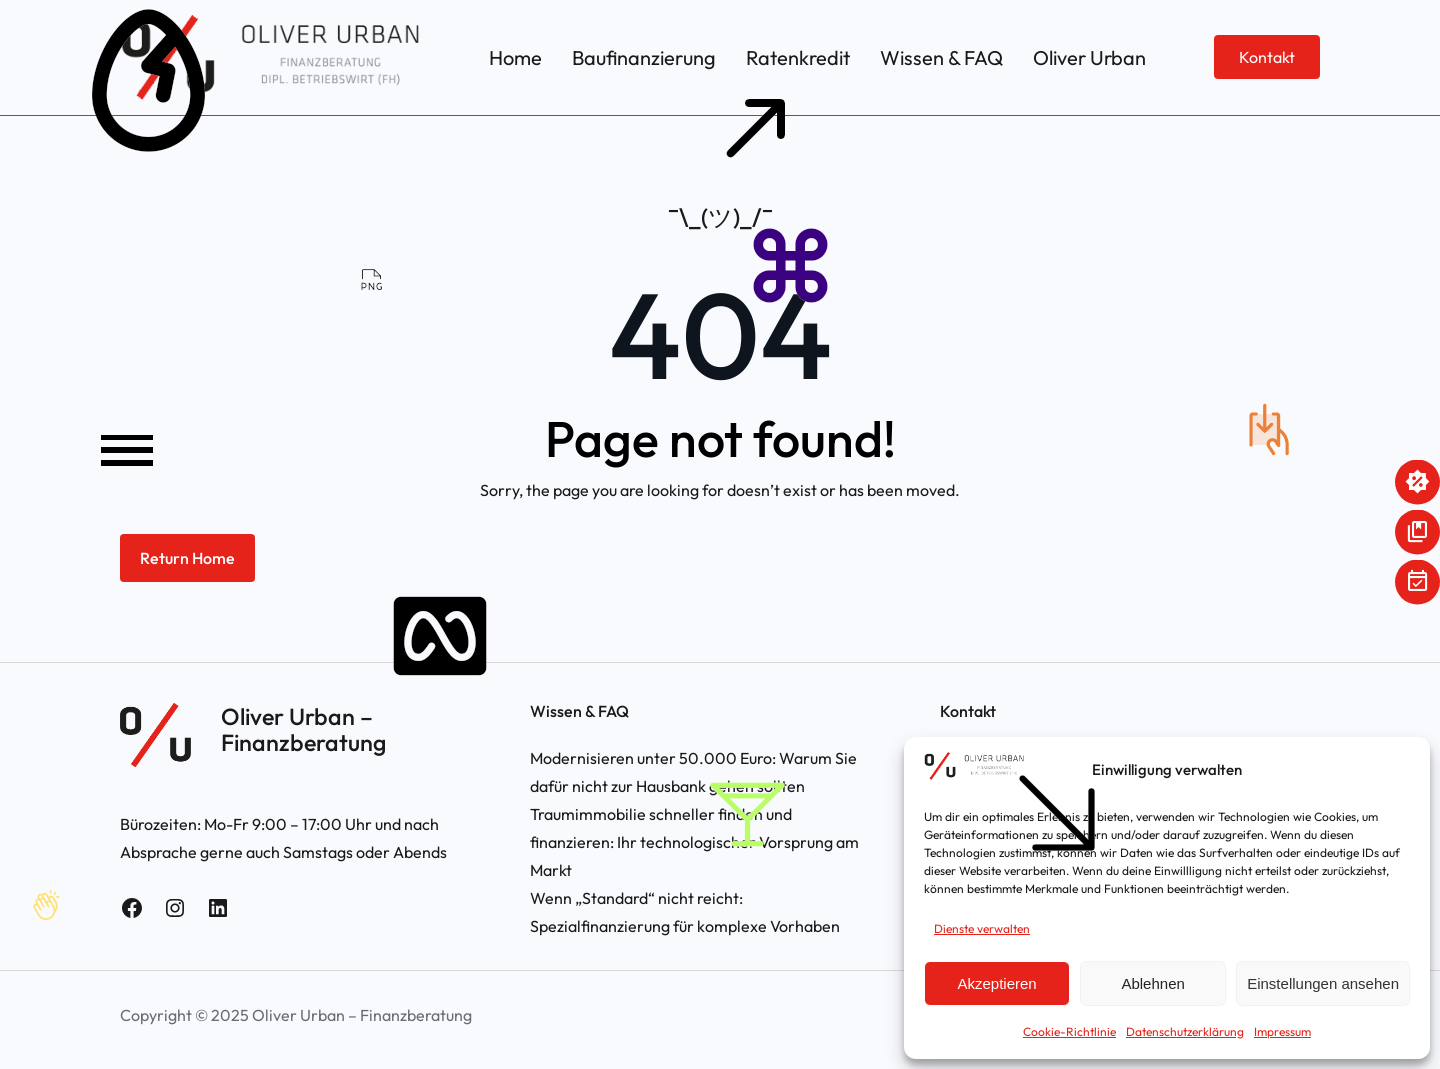 This screenshot has height=1069, width=1440. Describe the element at coordinates (46, 905) in the screenshot. I see `applaud or show appreciation` at that location.